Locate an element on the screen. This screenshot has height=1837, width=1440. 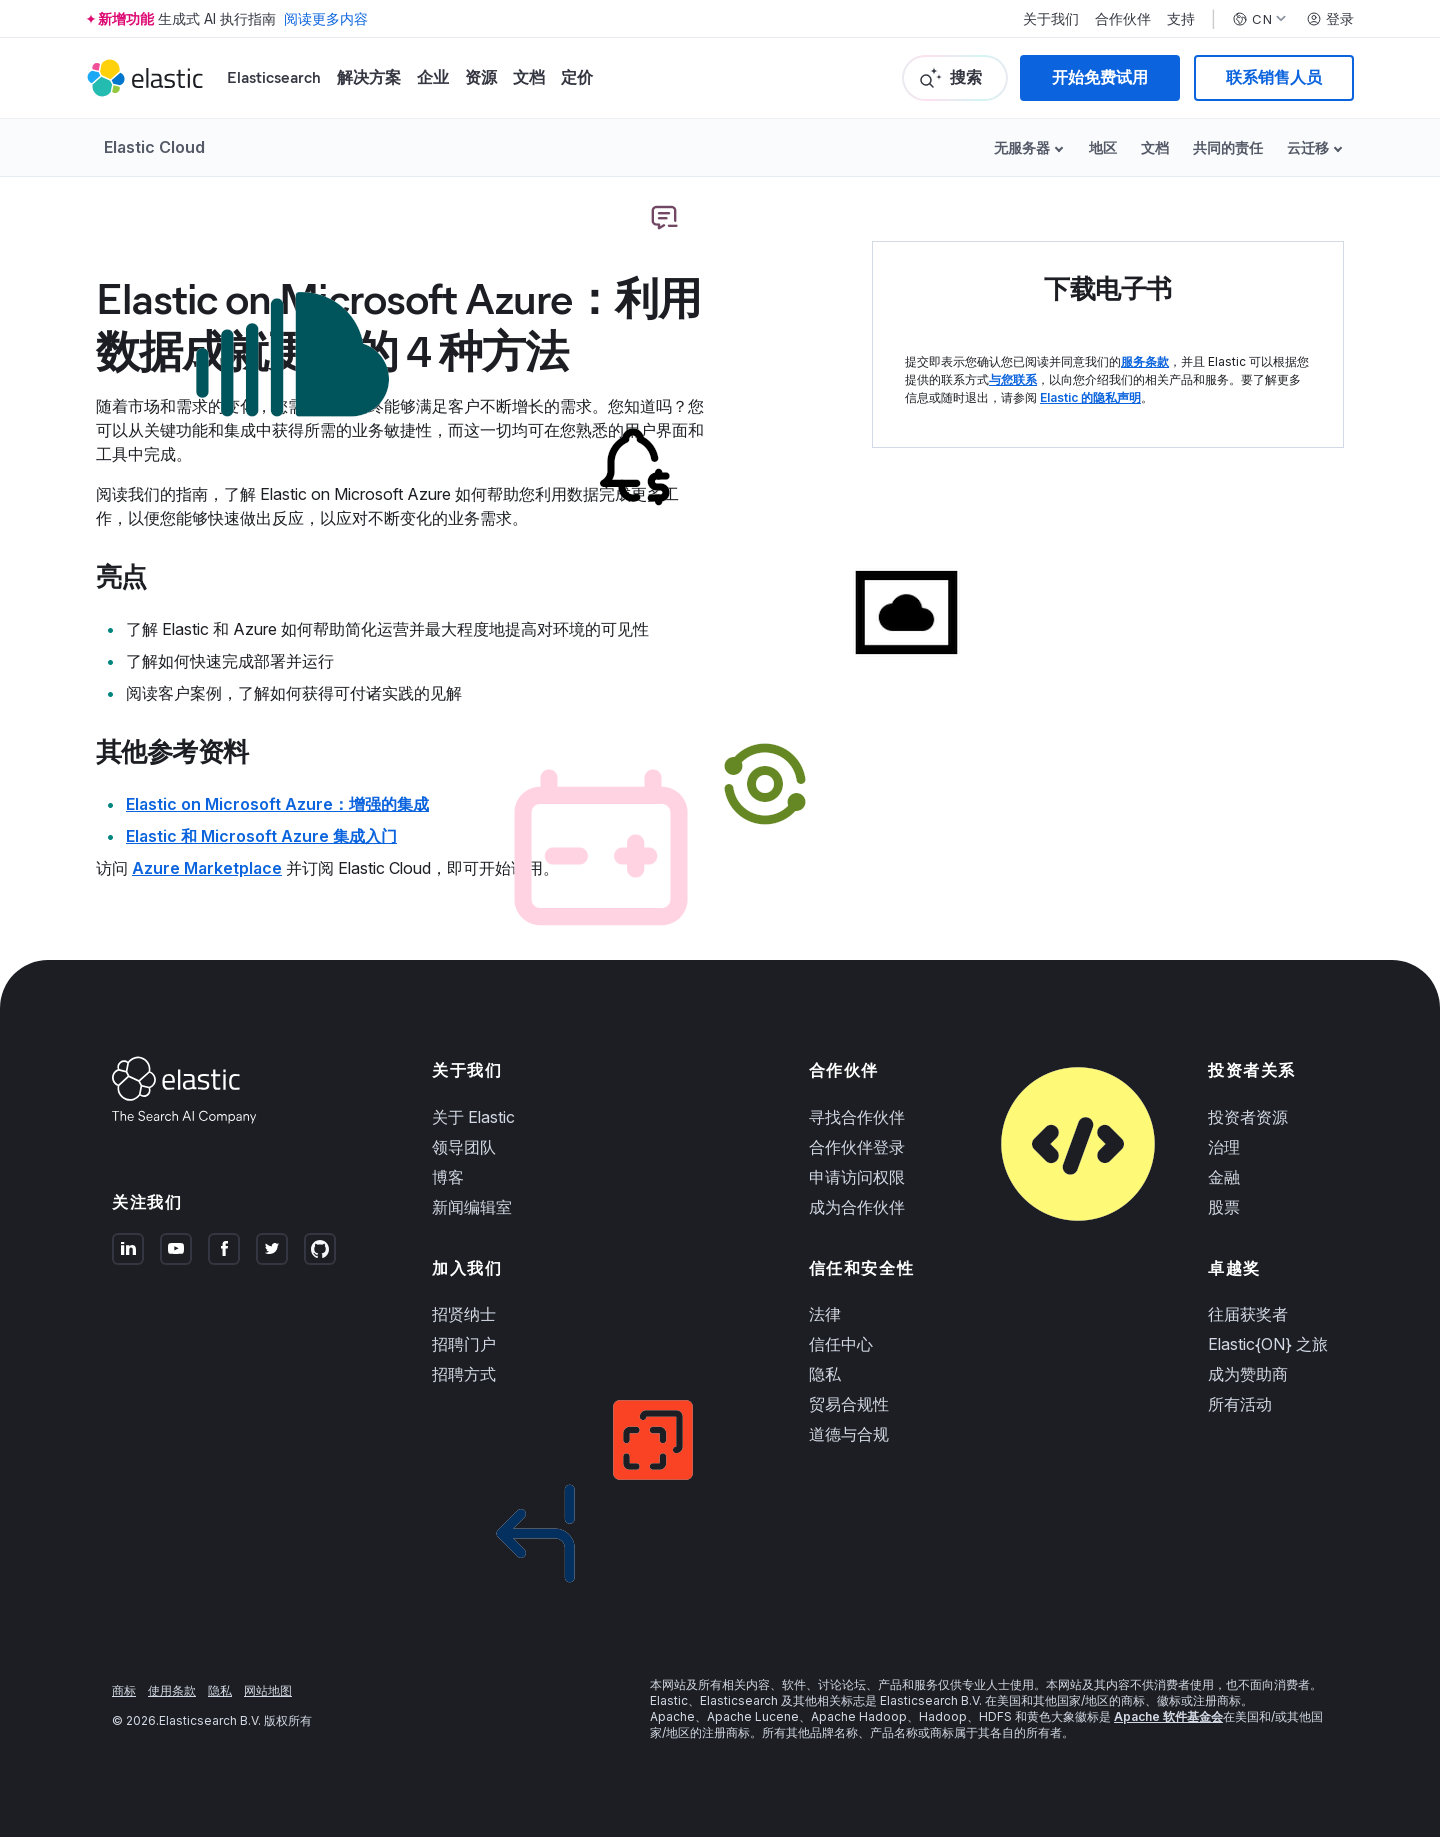
set up price alerts or payment notifications is located at coordinates (633, 465).